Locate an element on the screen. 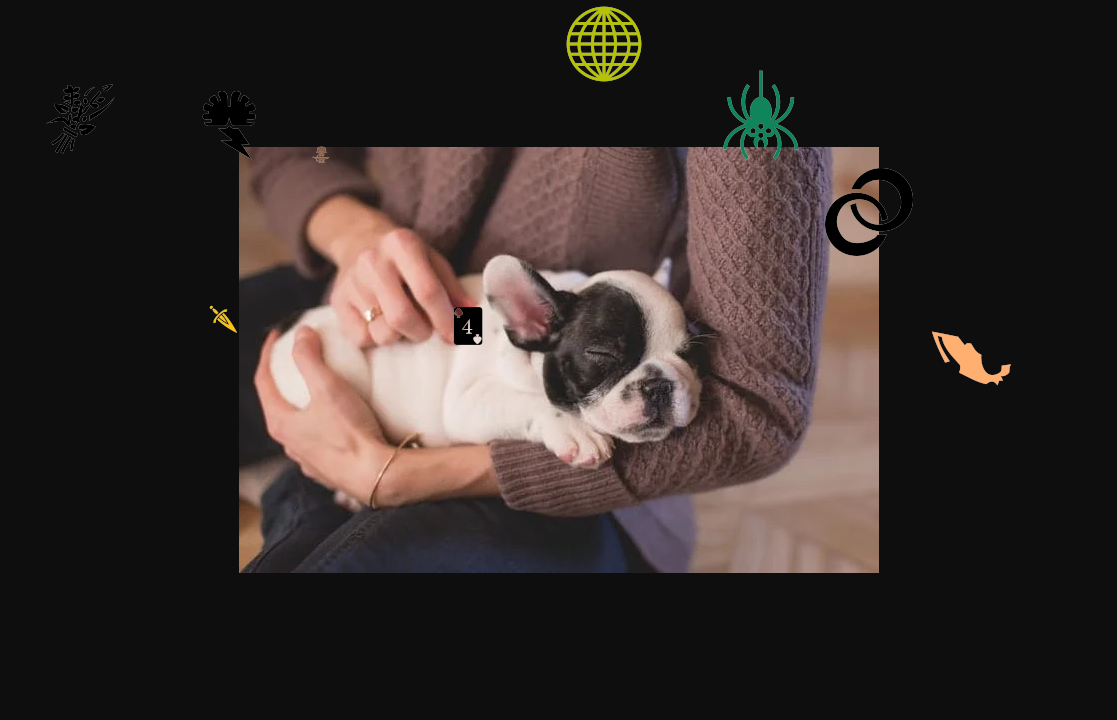  select Mexico as your country or region is located at coordinates (971, 358).